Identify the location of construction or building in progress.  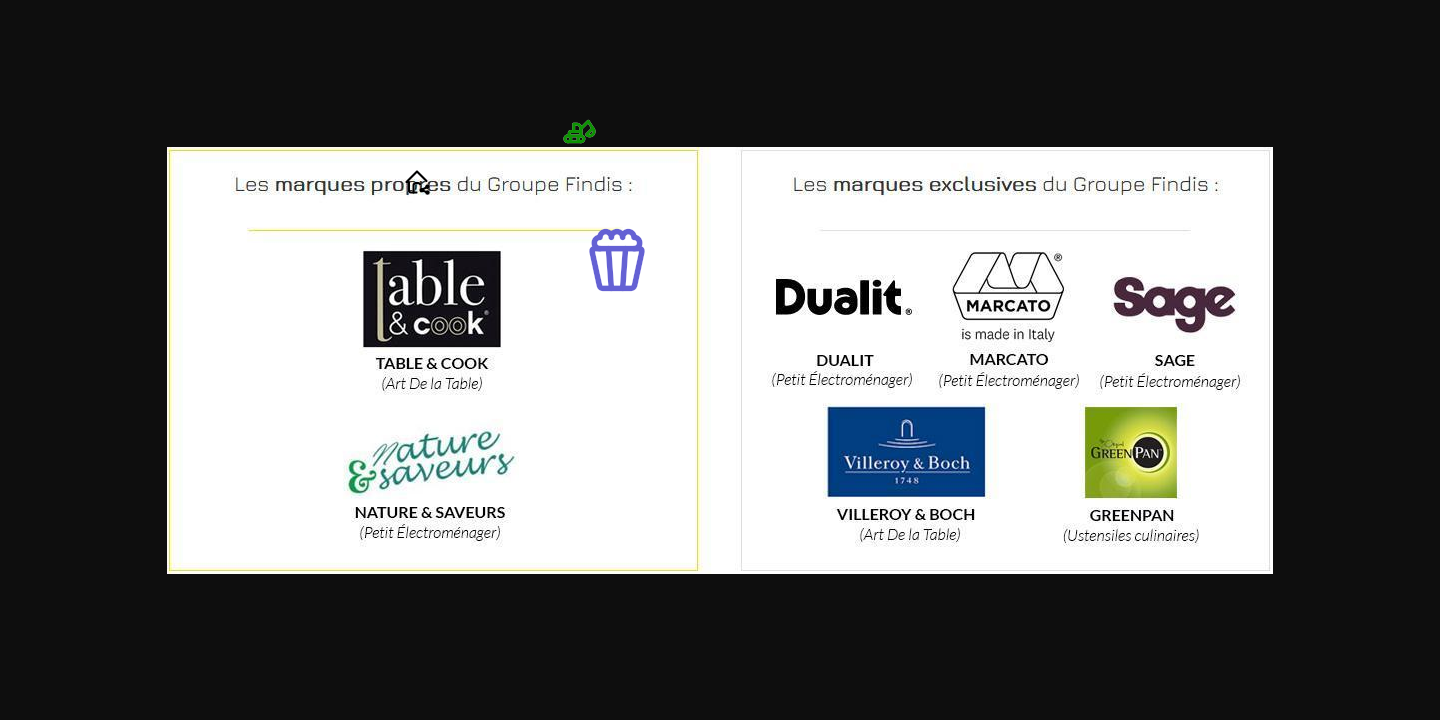
(579, 131).